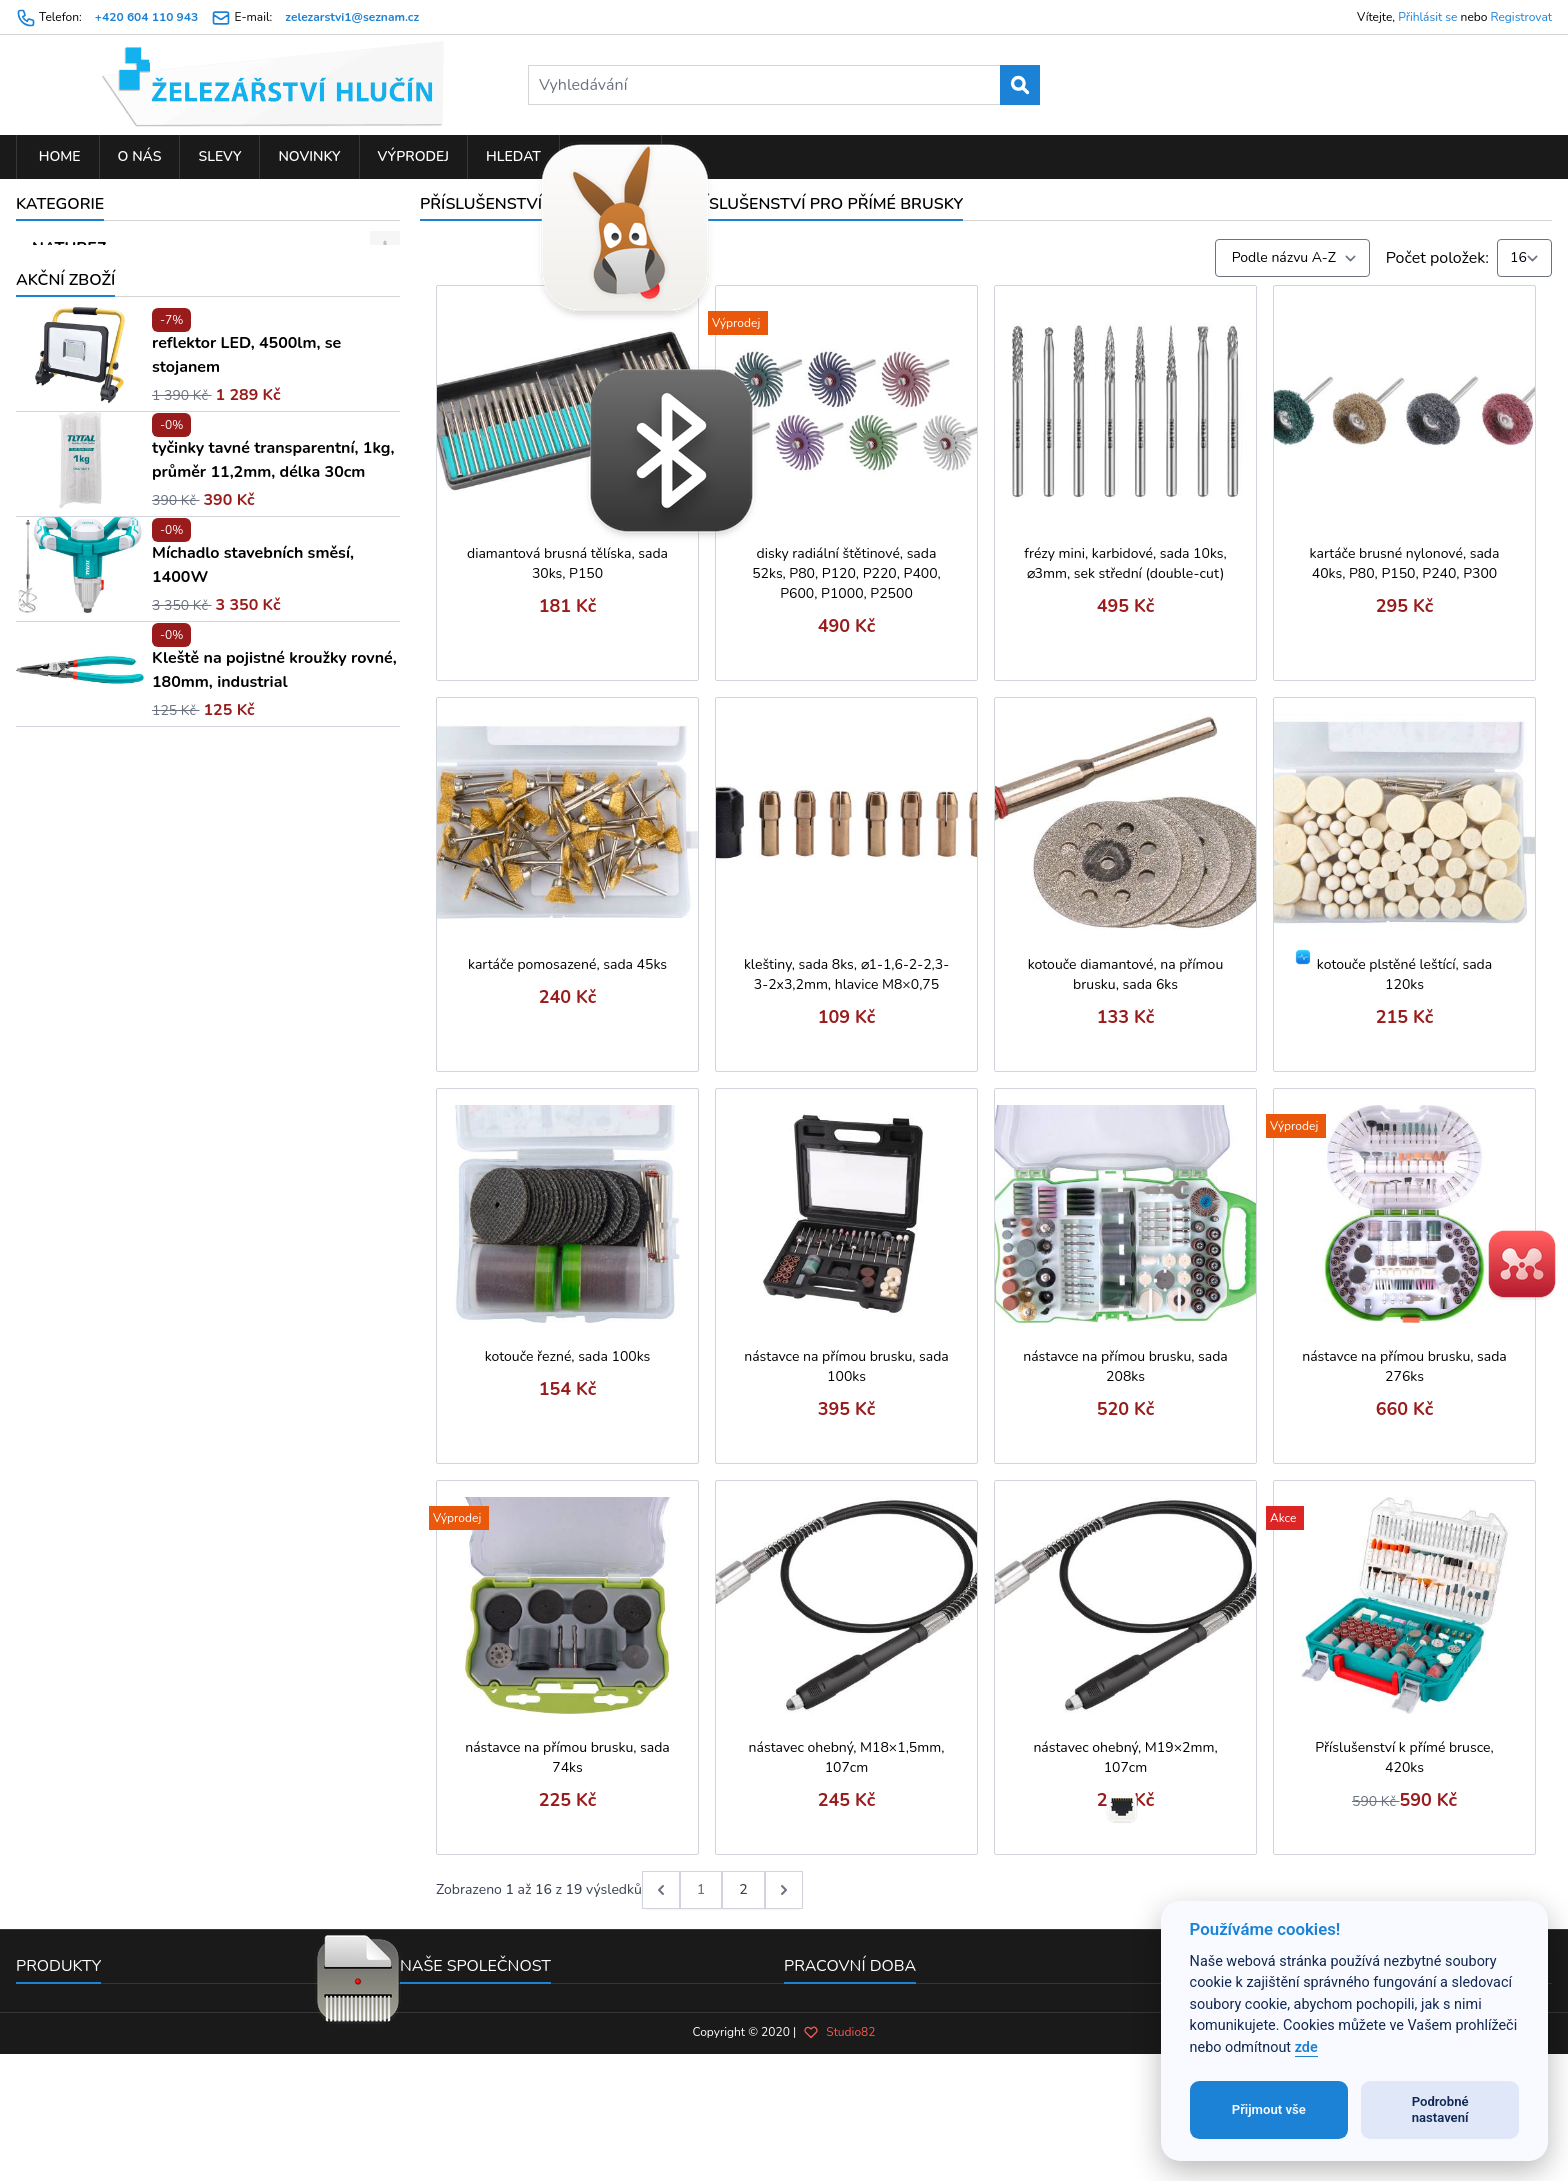 The image size is (1568, 2181). Describe the element at coordinates (625, 228) in the screenshot. I see `launch amule file sharing application` at that location.